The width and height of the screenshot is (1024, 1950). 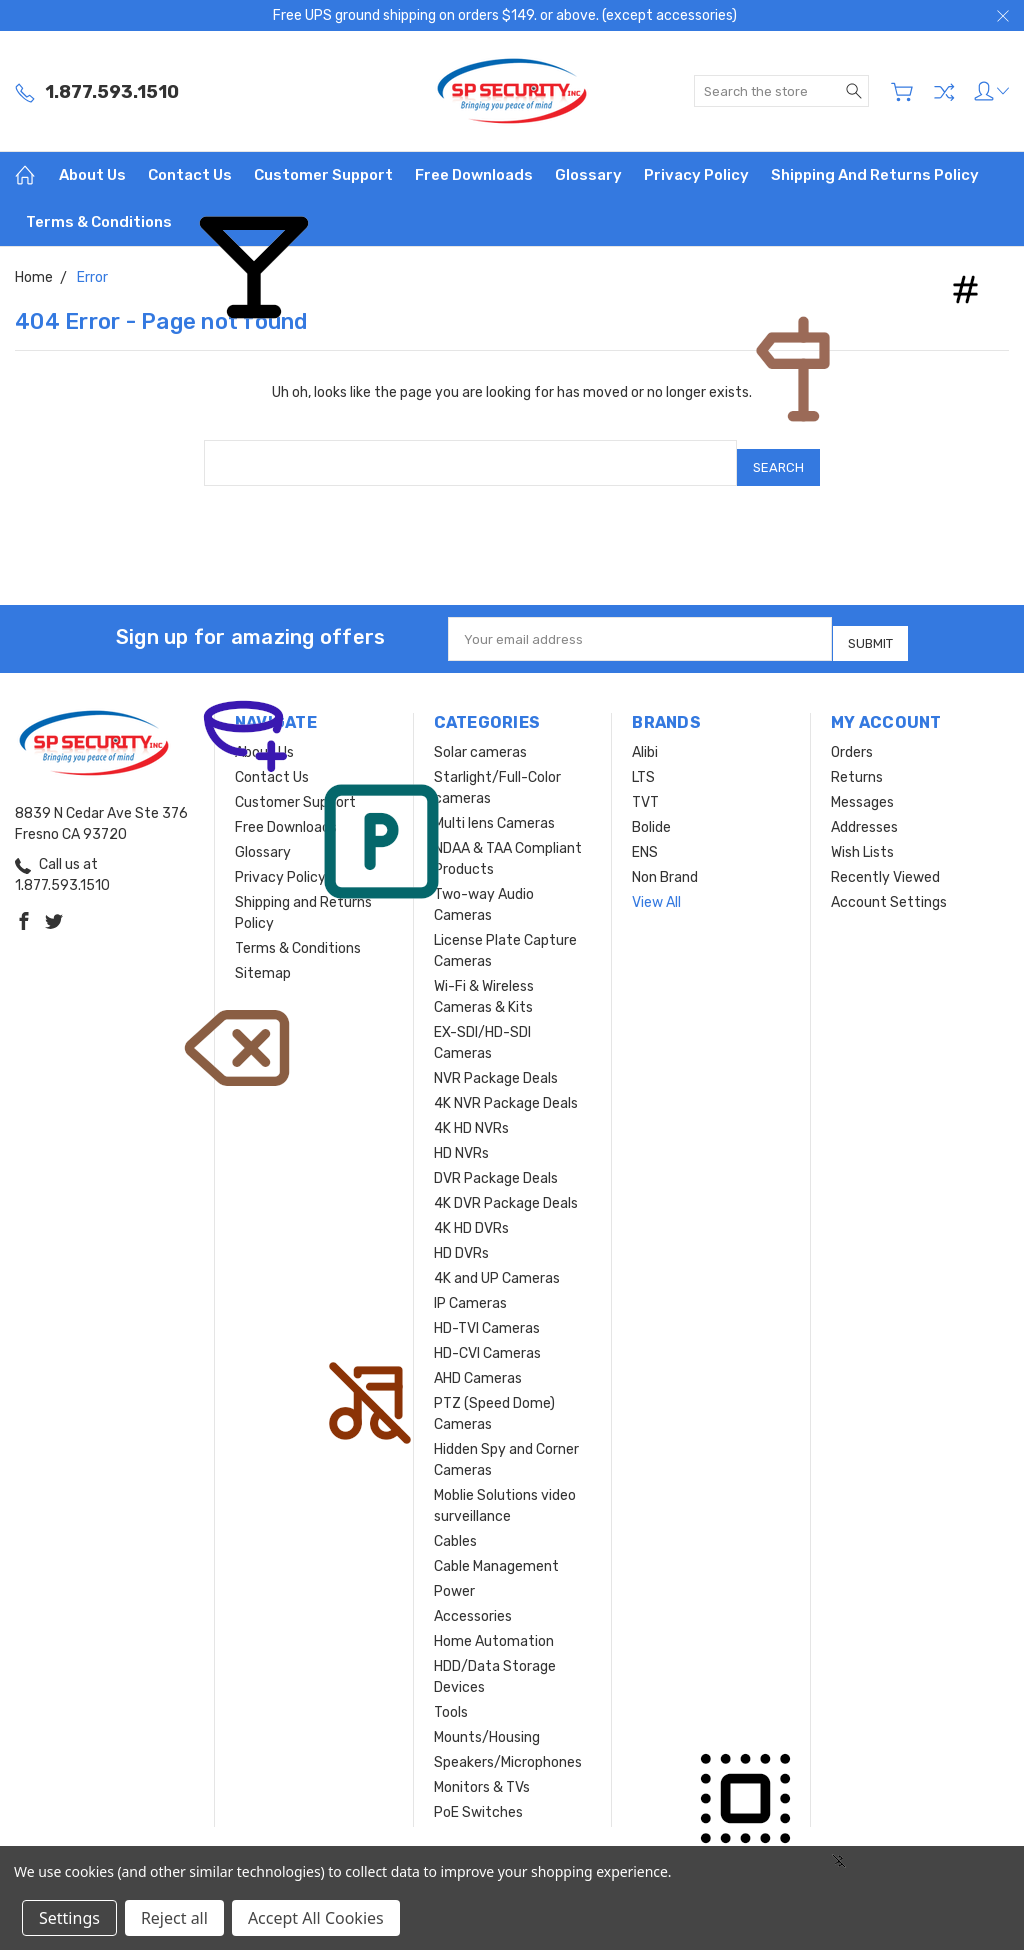 What do you see at coordinates (370, 1403) in the screenshot?
I see `mute or disable music playback` at bounding box center [370, 1403].